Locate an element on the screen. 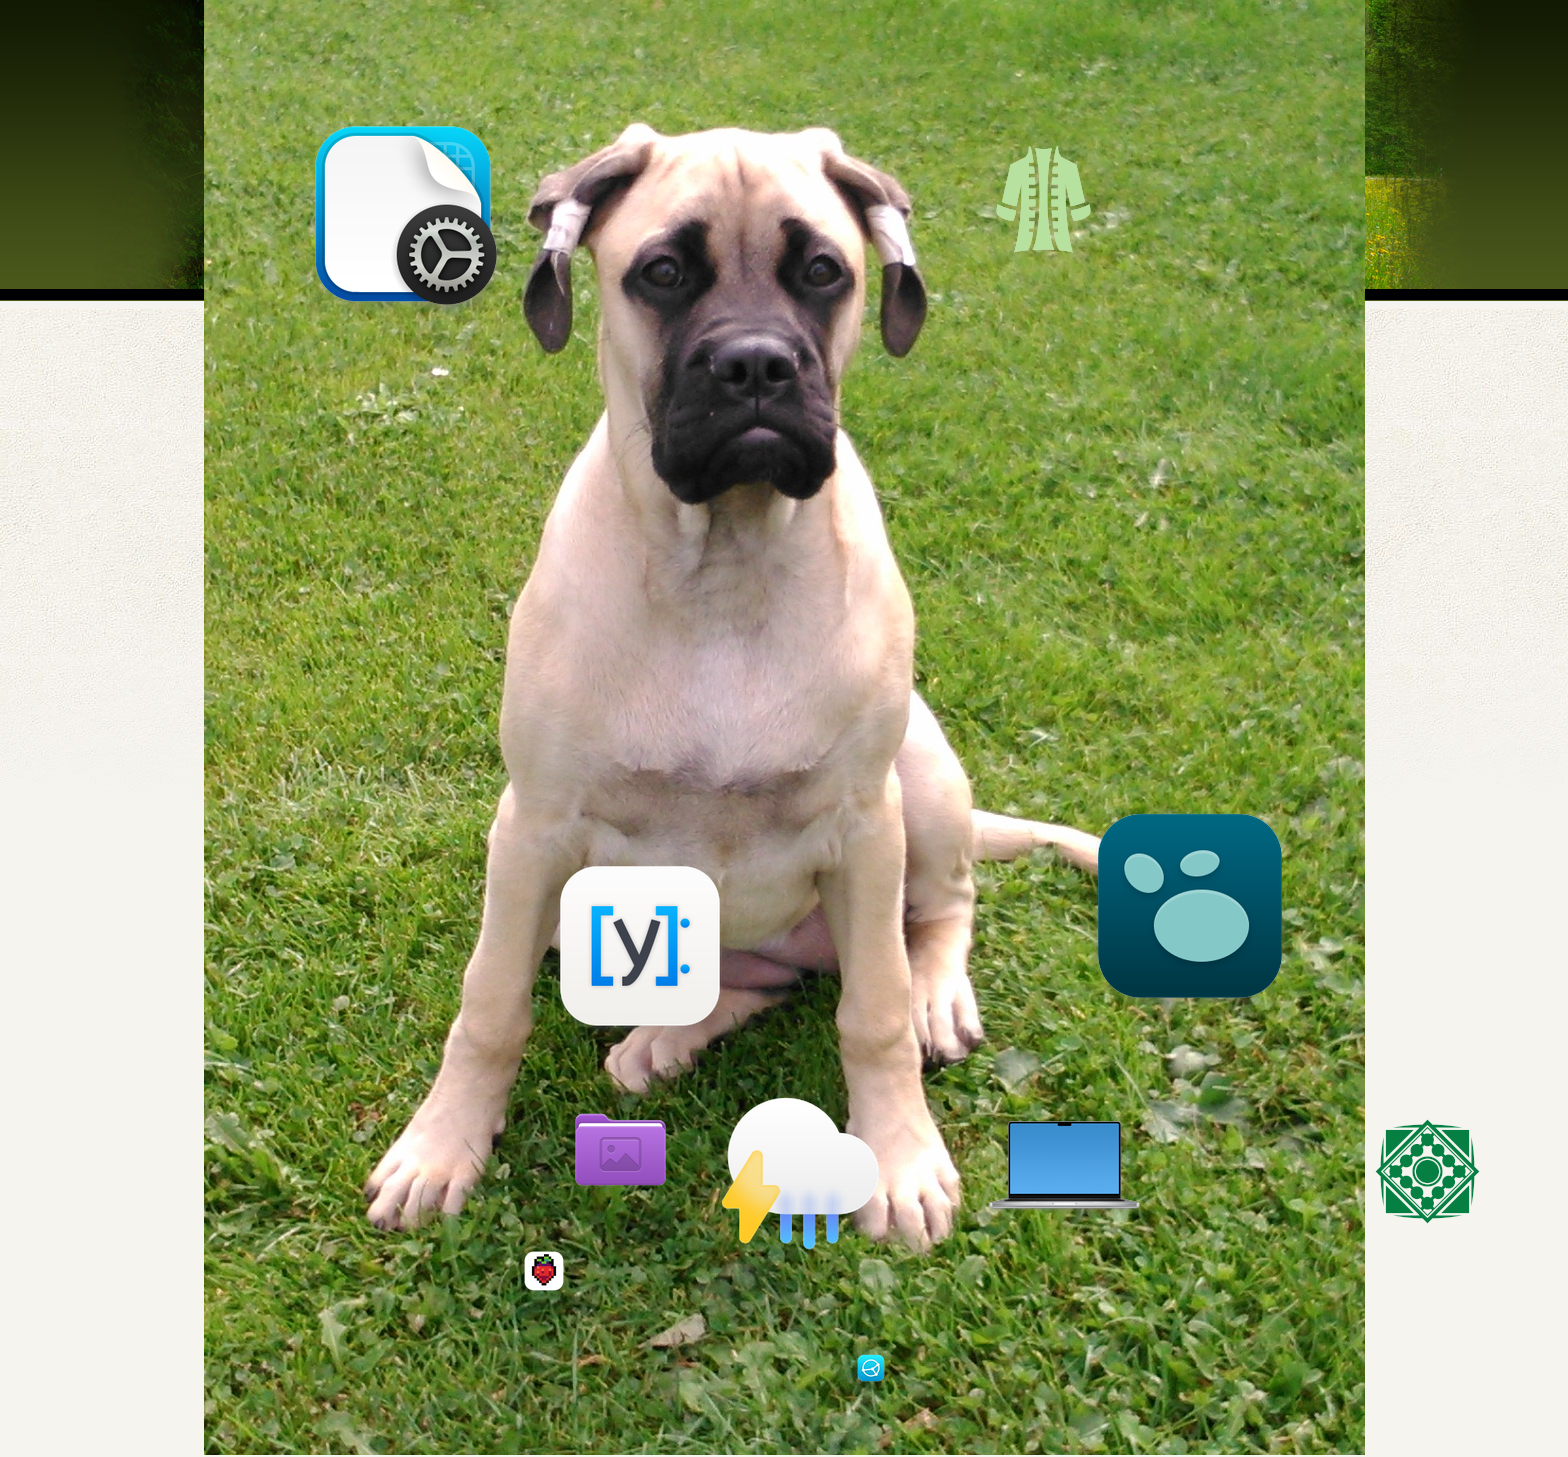 The height and width of the screenshot is (1457, 1568). select pirate costume or outfit is located at coordinates (1043, 197).